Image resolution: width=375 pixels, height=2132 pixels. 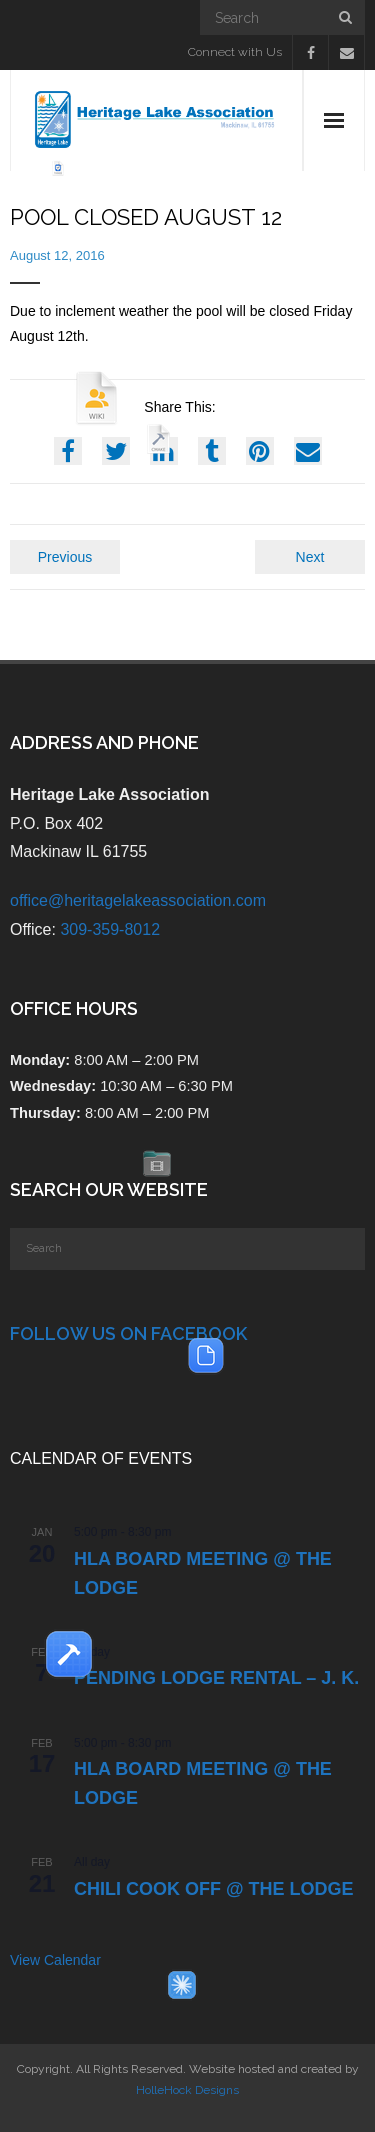 What do you see at coordinates (69, 1654) in the screenshot?
I see `open developer tools or IDE` at bounding box center [69, 1654].